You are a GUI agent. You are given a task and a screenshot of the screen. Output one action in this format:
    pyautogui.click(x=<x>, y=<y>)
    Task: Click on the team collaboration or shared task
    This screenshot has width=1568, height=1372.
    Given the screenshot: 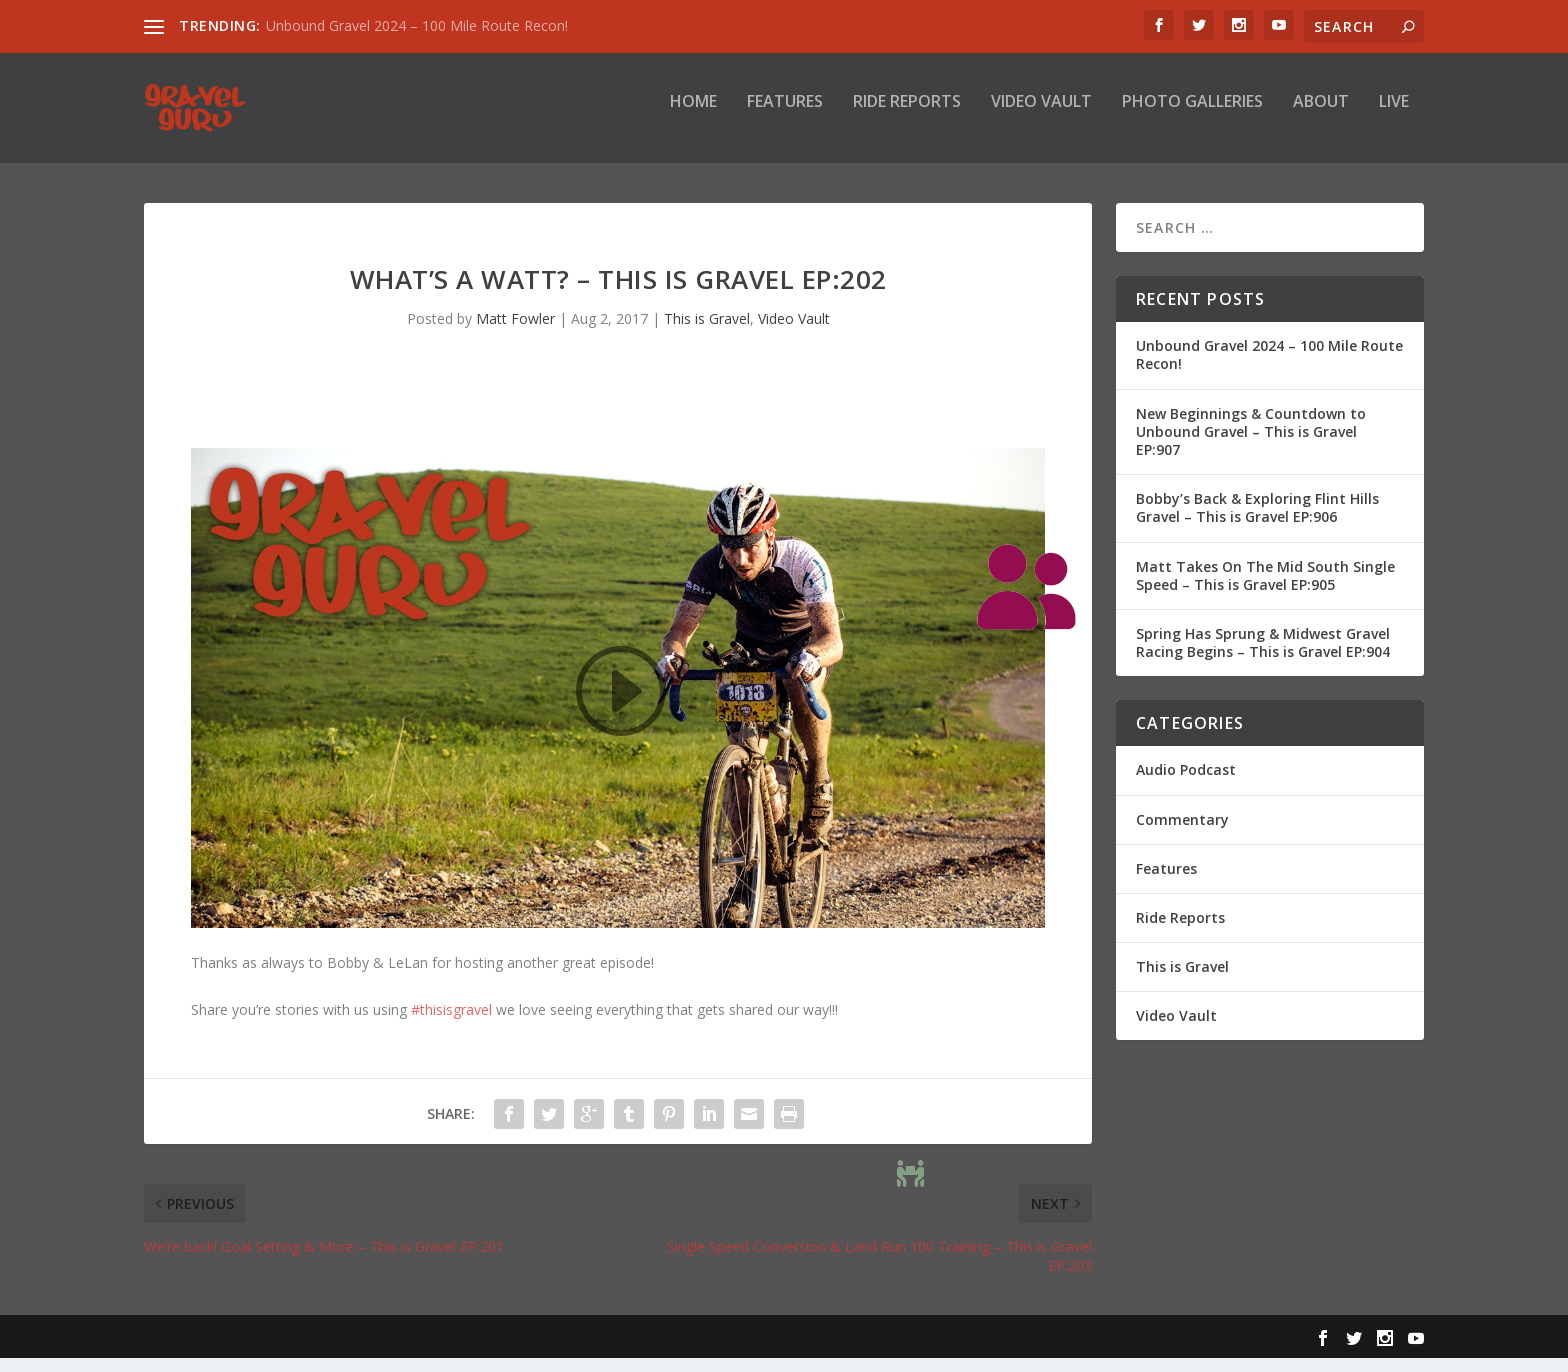 What is the action you would take?
    pyautogui.click(x=910, y=1173)
    